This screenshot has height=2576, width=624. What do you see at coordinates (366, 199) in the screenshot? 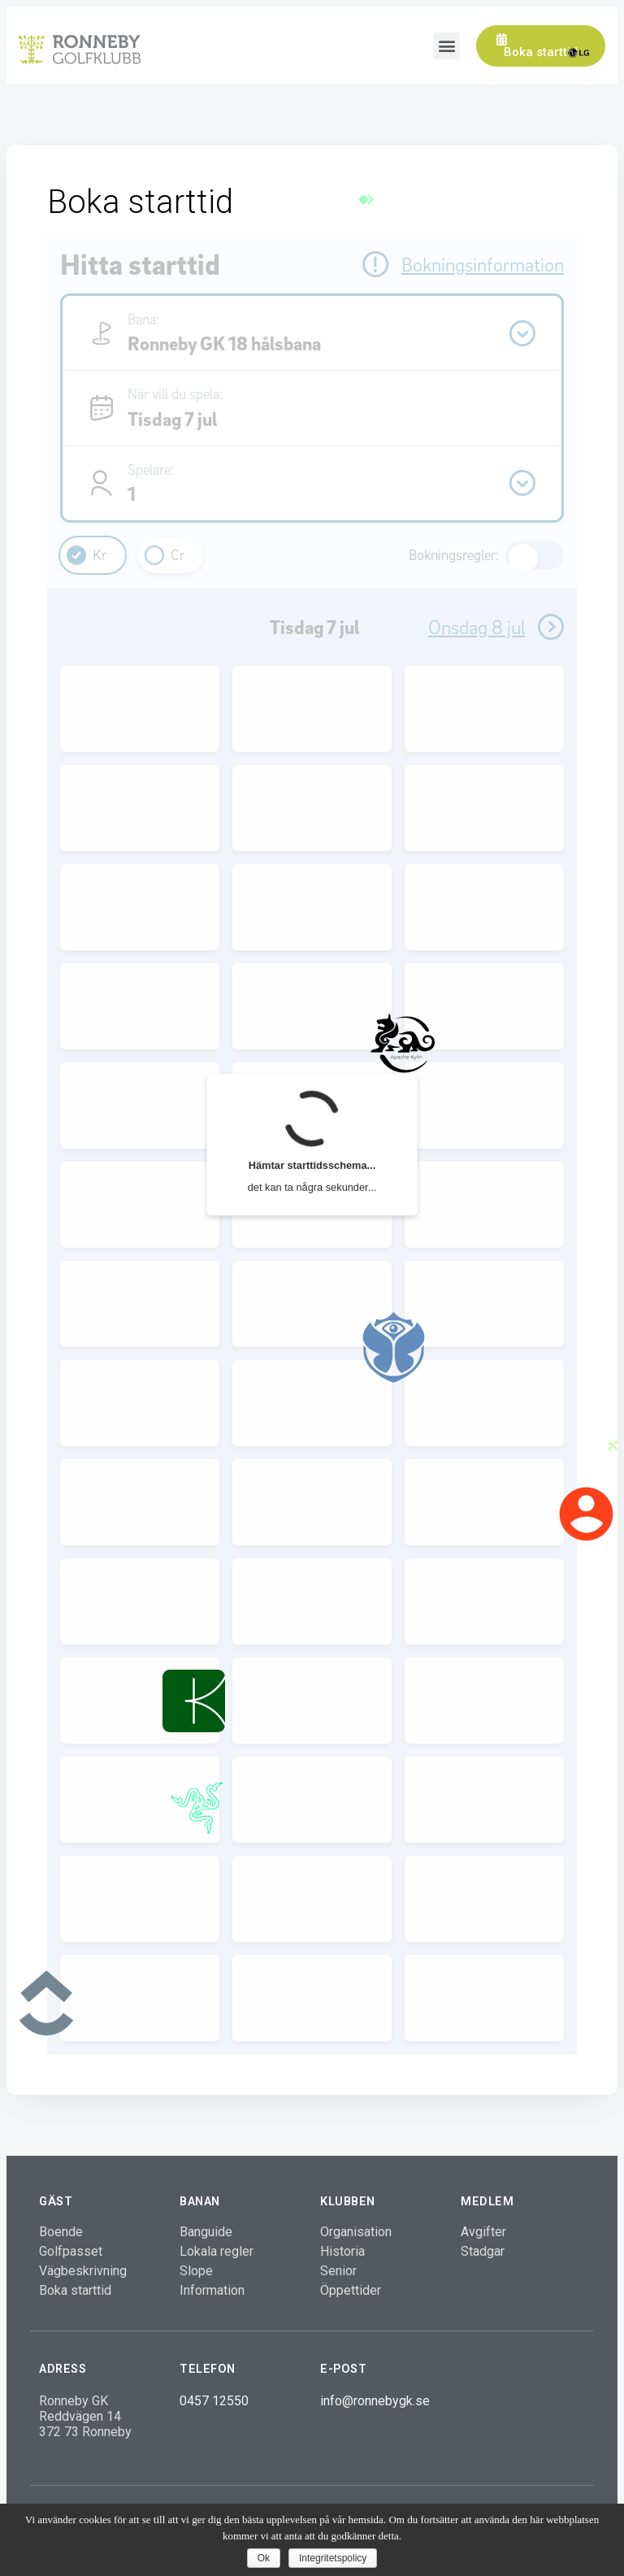
I see `open AnyDesk remote desktop application` at bounding box center [366, 199].